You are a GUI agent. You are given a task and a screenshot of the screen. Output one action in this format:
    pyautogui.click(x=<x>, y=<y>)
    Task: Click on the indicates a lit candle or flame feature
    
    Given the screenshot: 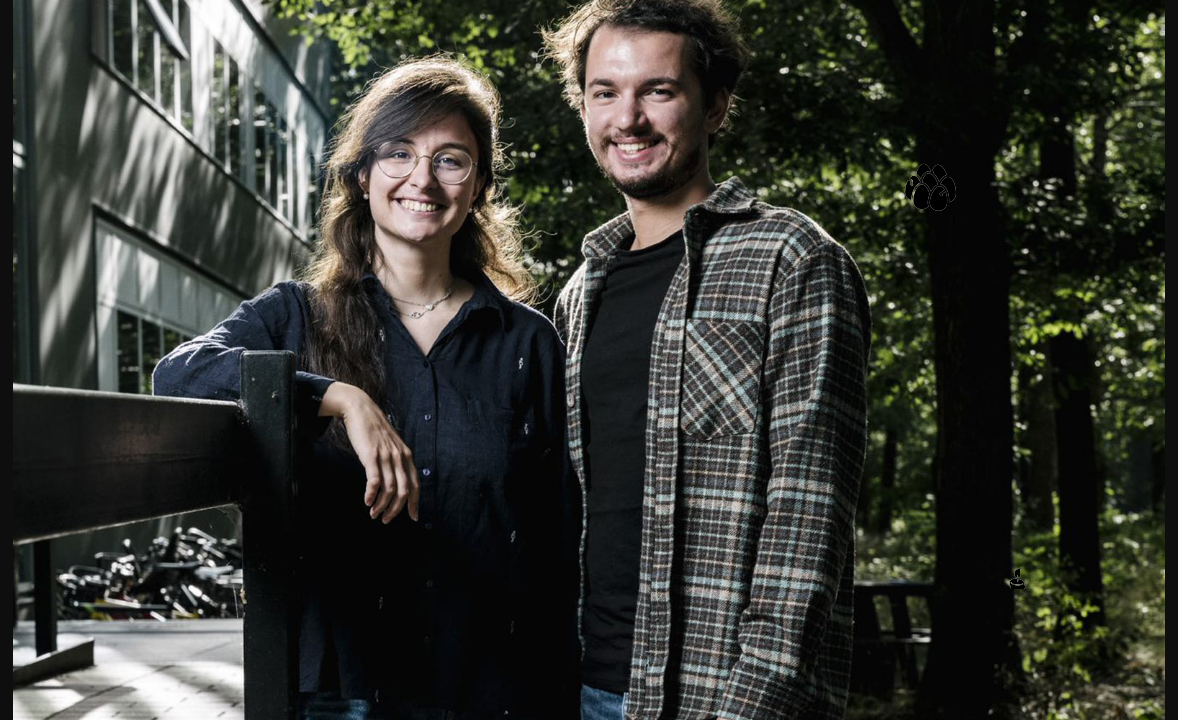 What is the action you would take?
    pyautogui.click(x=1017, y=578)
    